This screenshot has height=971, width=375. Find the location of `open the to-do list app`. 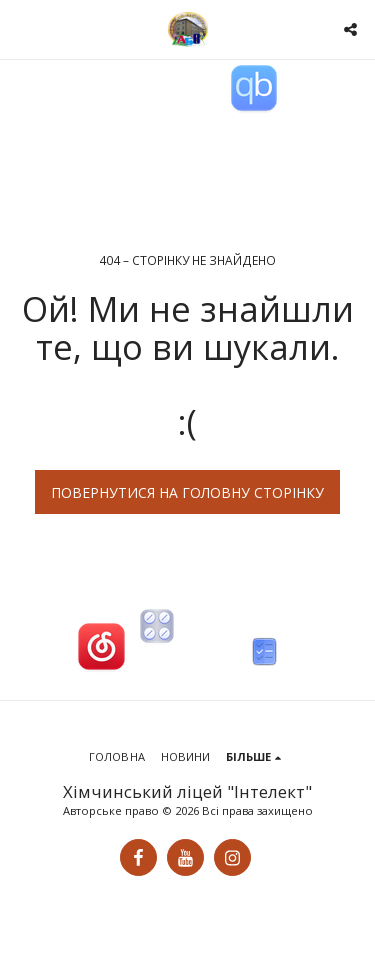

open the to-do list app is located at coordinates (264, 651).